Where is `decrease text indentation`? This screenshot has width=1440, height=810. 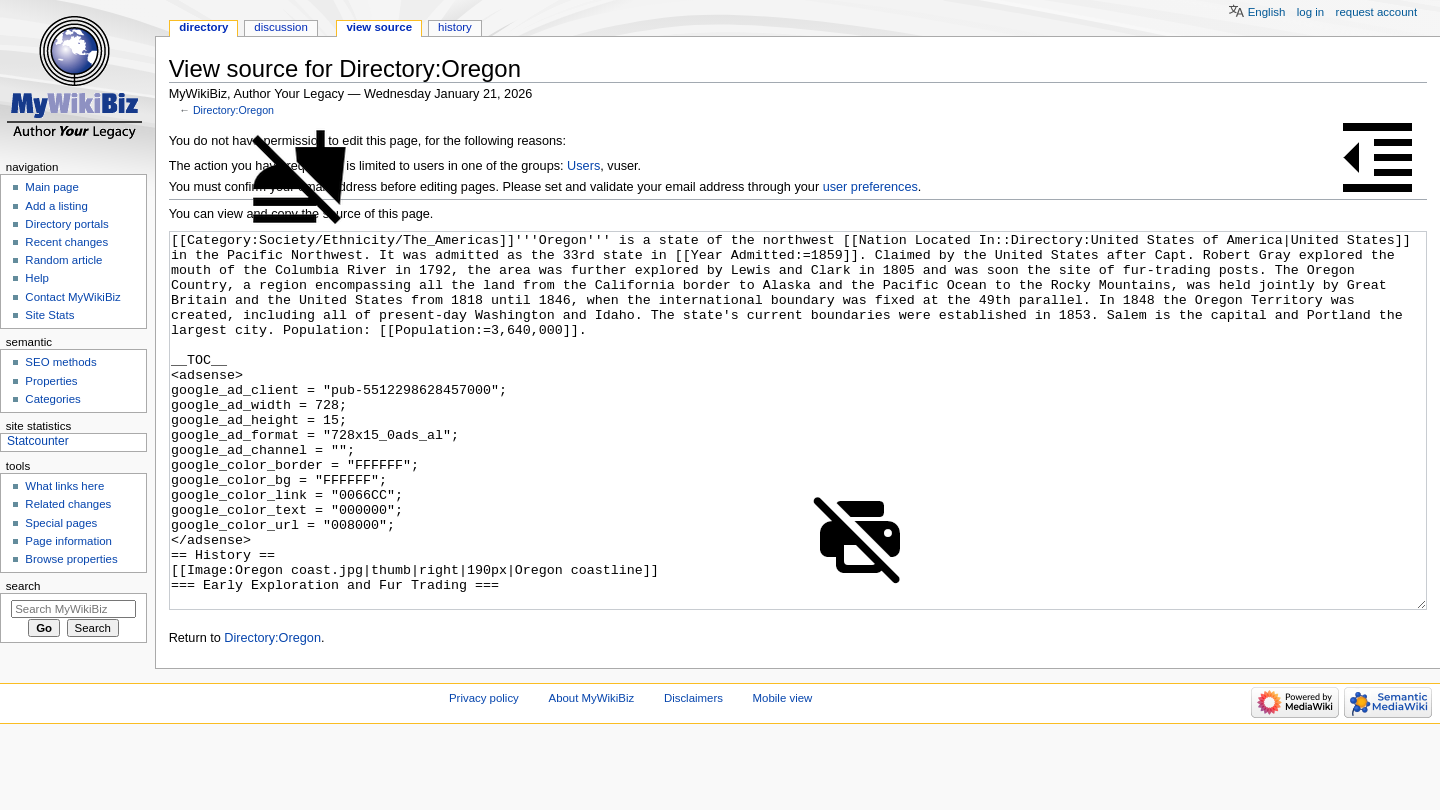
decrease text indentation is located at coordinates (1377, 157).